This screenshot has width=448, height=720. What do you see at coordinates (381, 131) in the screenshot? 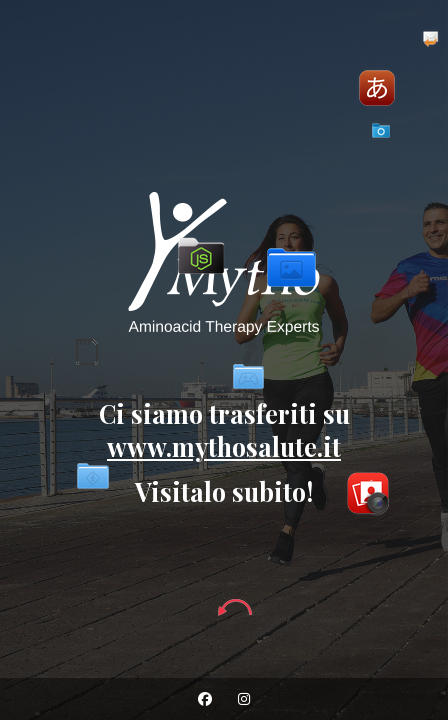
I see `open cortana-related files folder` at bounding box center [381, 131].